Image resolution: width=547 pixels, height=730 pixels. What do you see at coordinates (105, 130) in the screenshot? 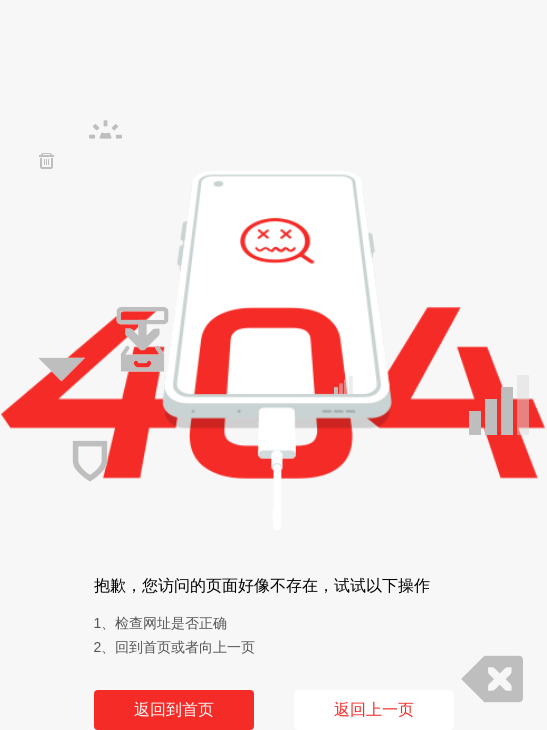
I see `adjust keyboard backlight brightness` at bounding box center [105, 130].